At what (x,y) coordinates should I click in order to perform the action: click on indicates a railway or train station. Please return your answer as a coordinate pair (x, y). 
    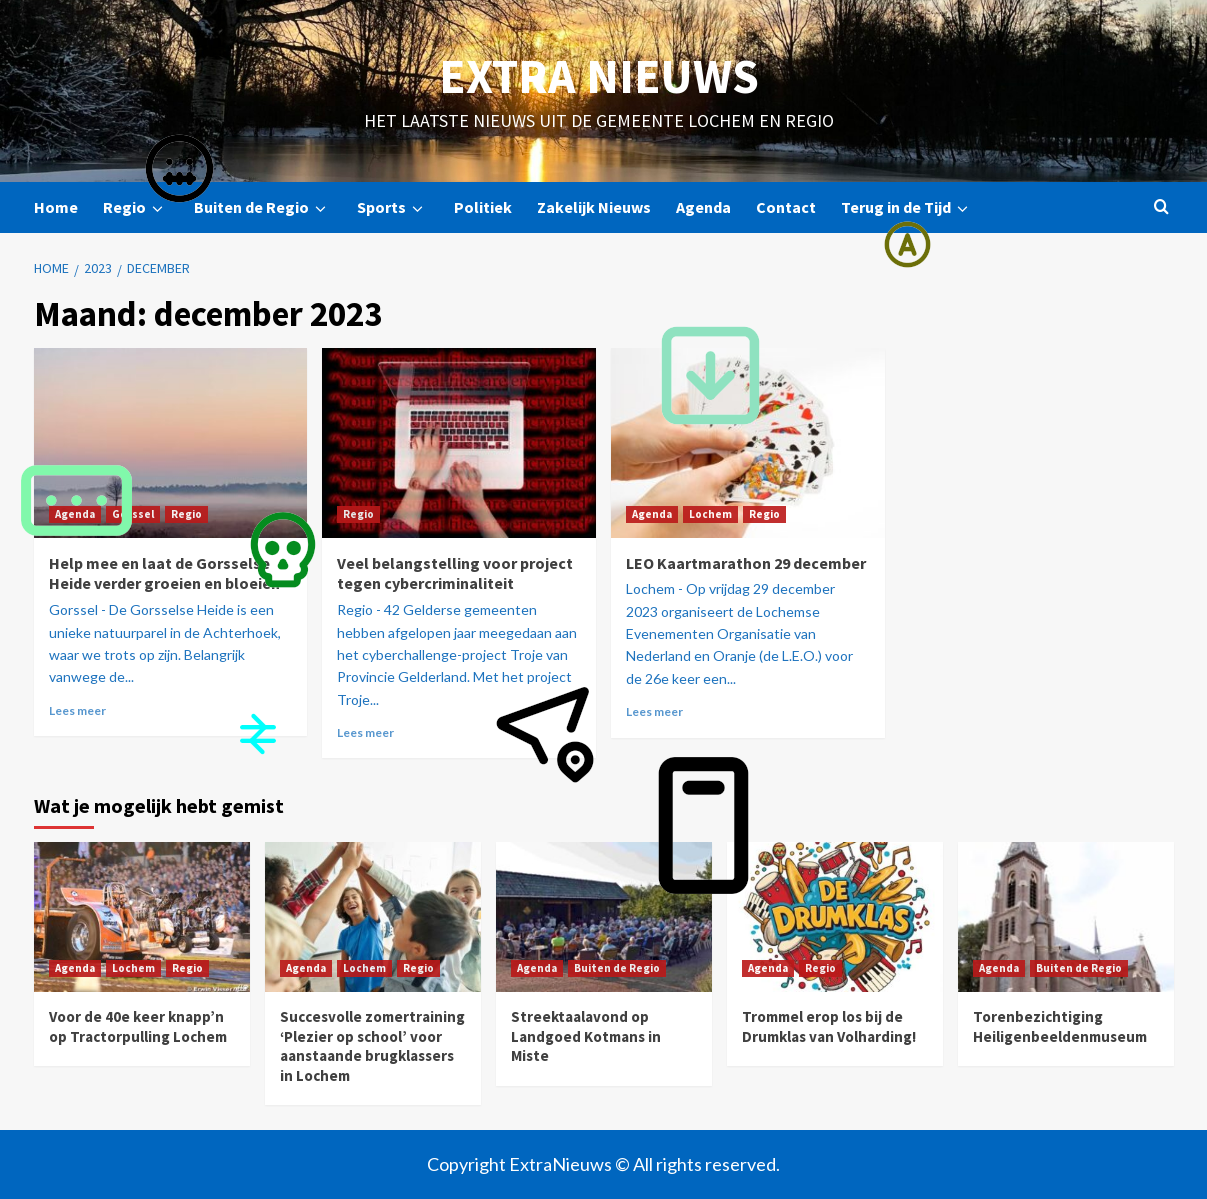
    Looking at the image, I should click on (258, 734).